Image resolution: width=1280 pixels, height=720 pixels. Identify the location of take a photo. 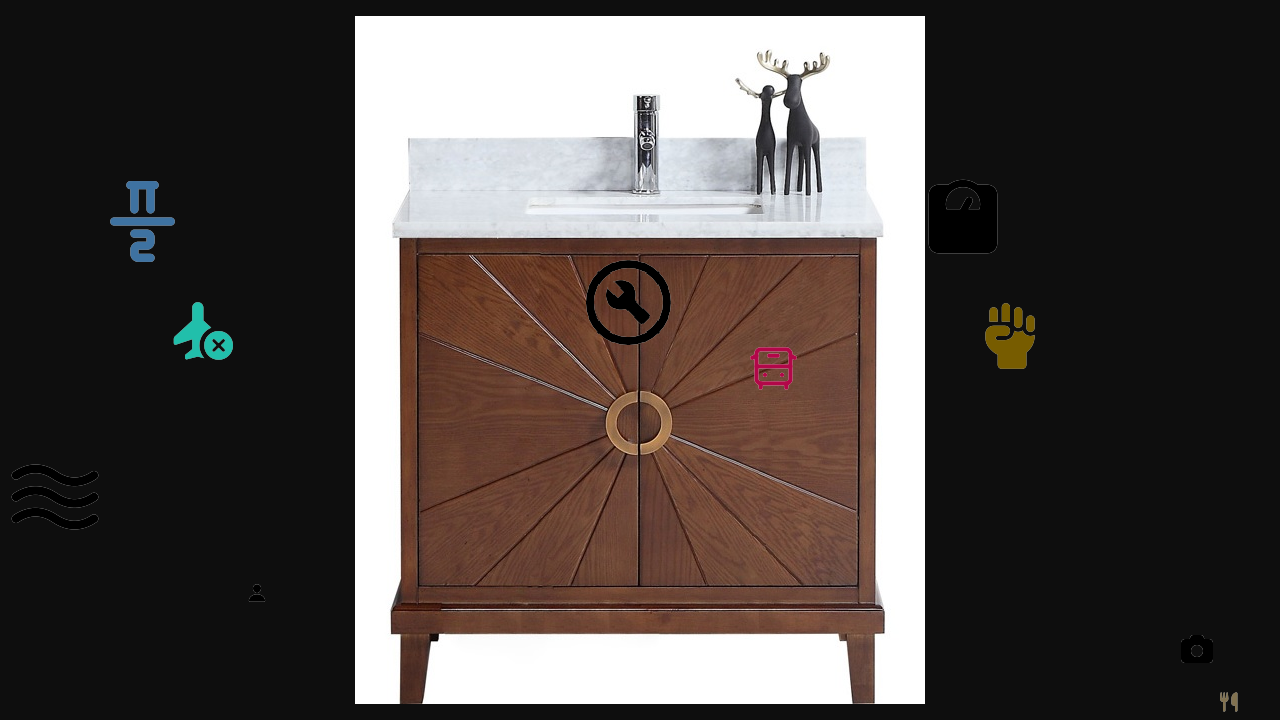
(1197, 649).